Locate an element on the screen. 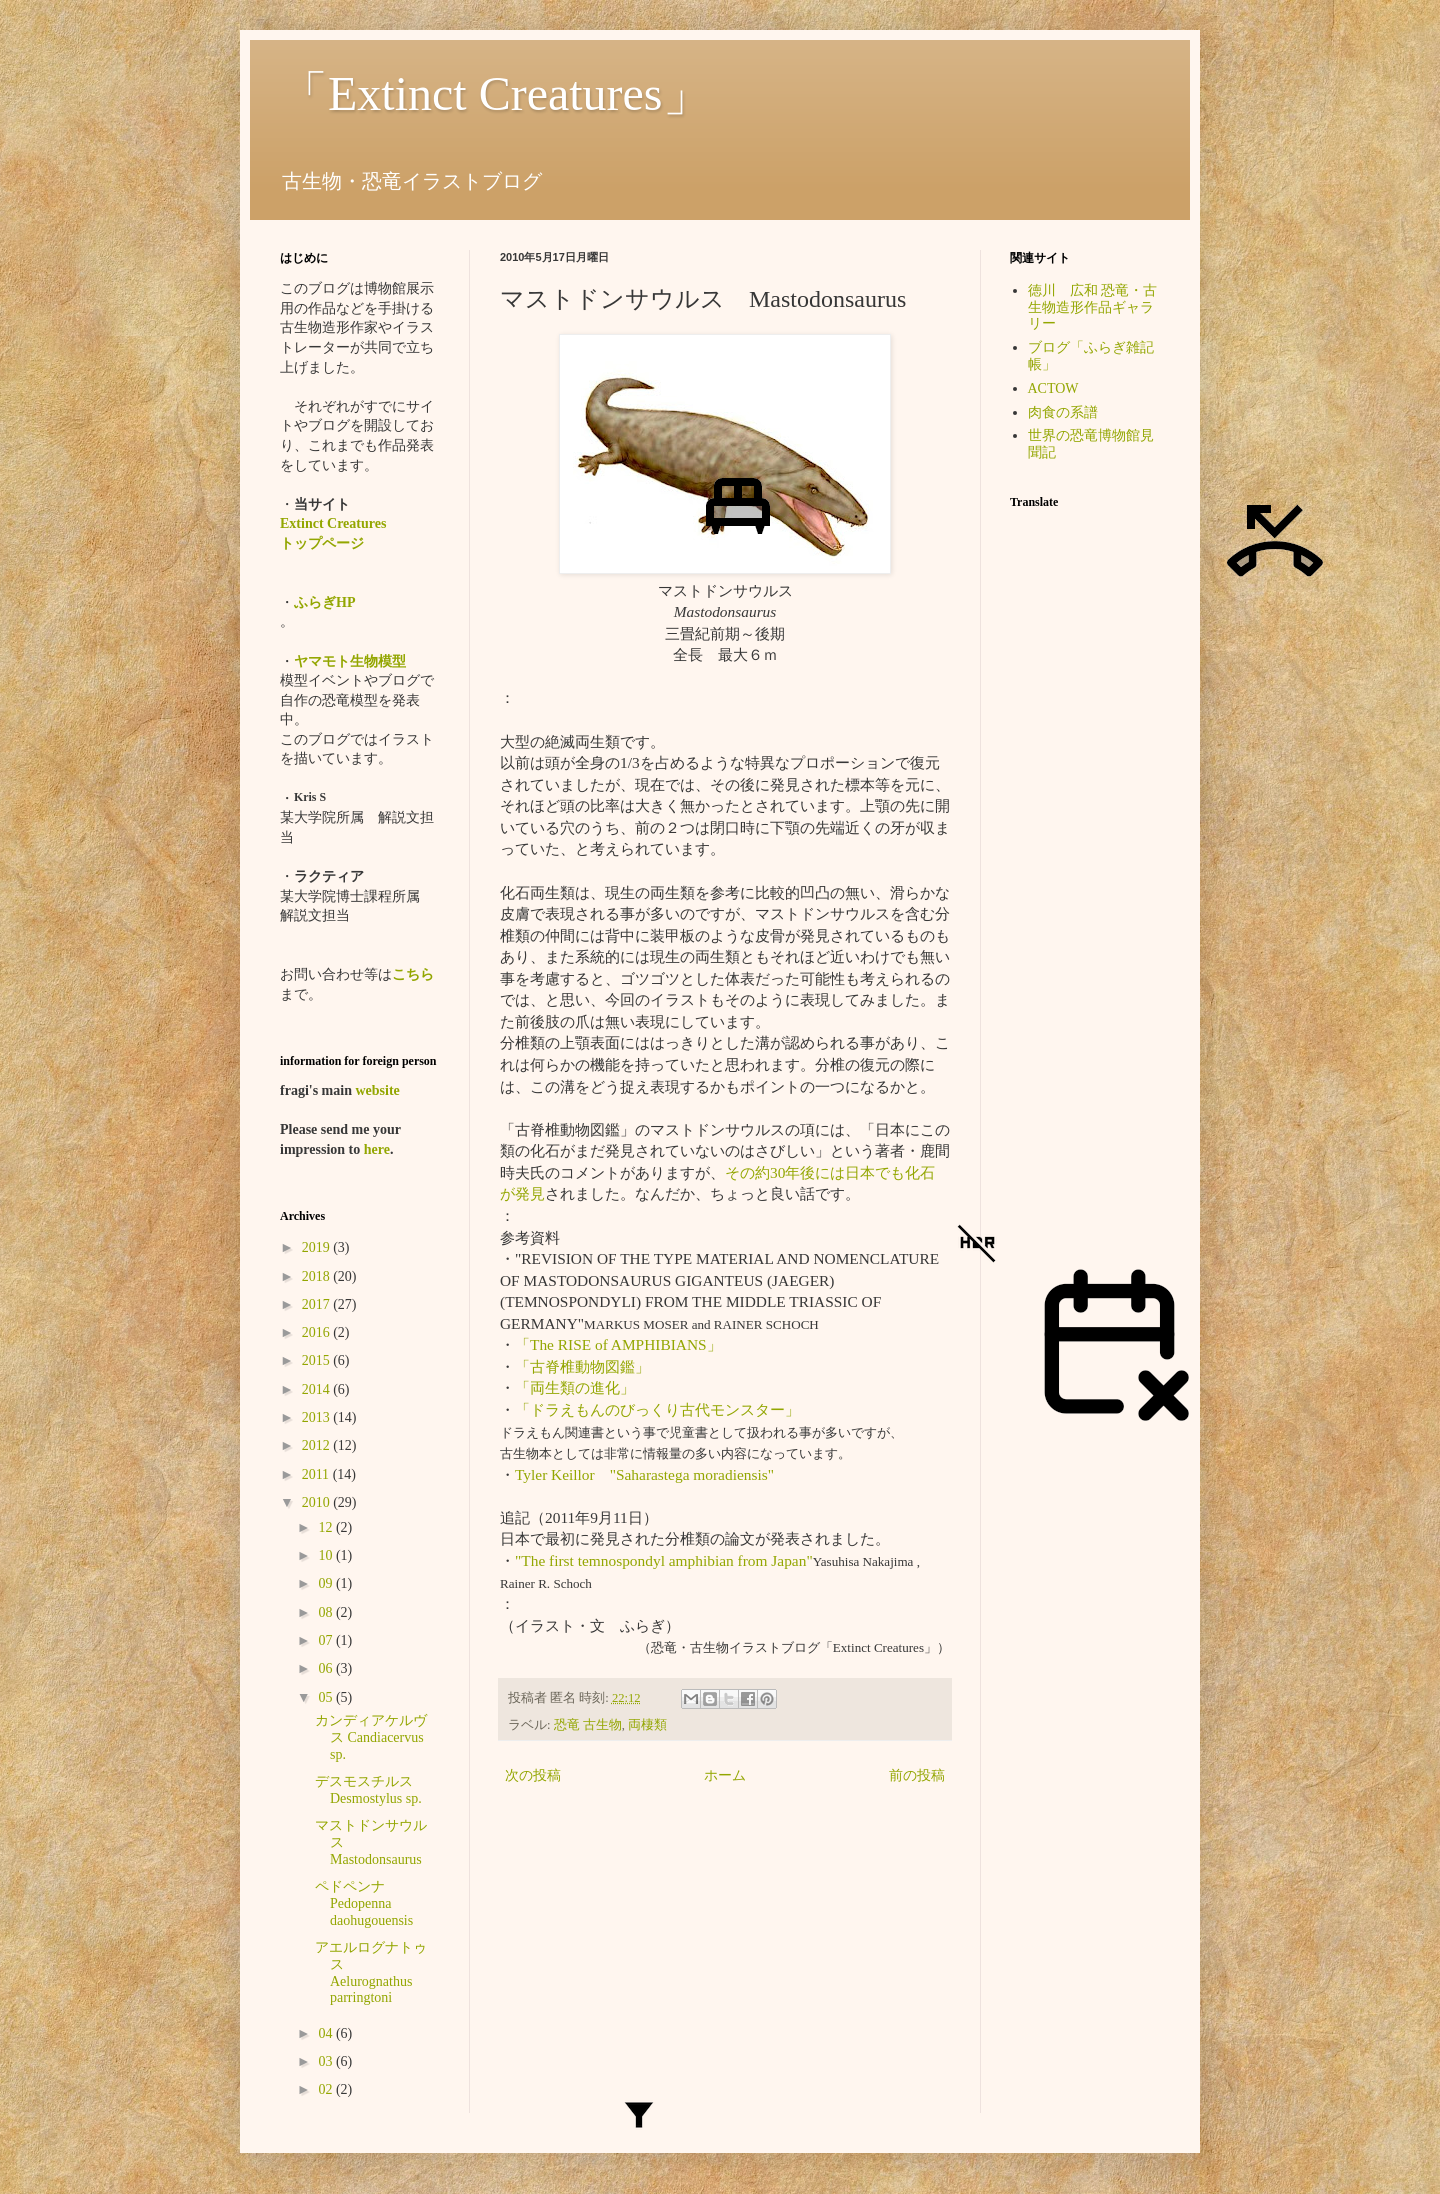  view single room accommodations is located at coordinates (738, 506).